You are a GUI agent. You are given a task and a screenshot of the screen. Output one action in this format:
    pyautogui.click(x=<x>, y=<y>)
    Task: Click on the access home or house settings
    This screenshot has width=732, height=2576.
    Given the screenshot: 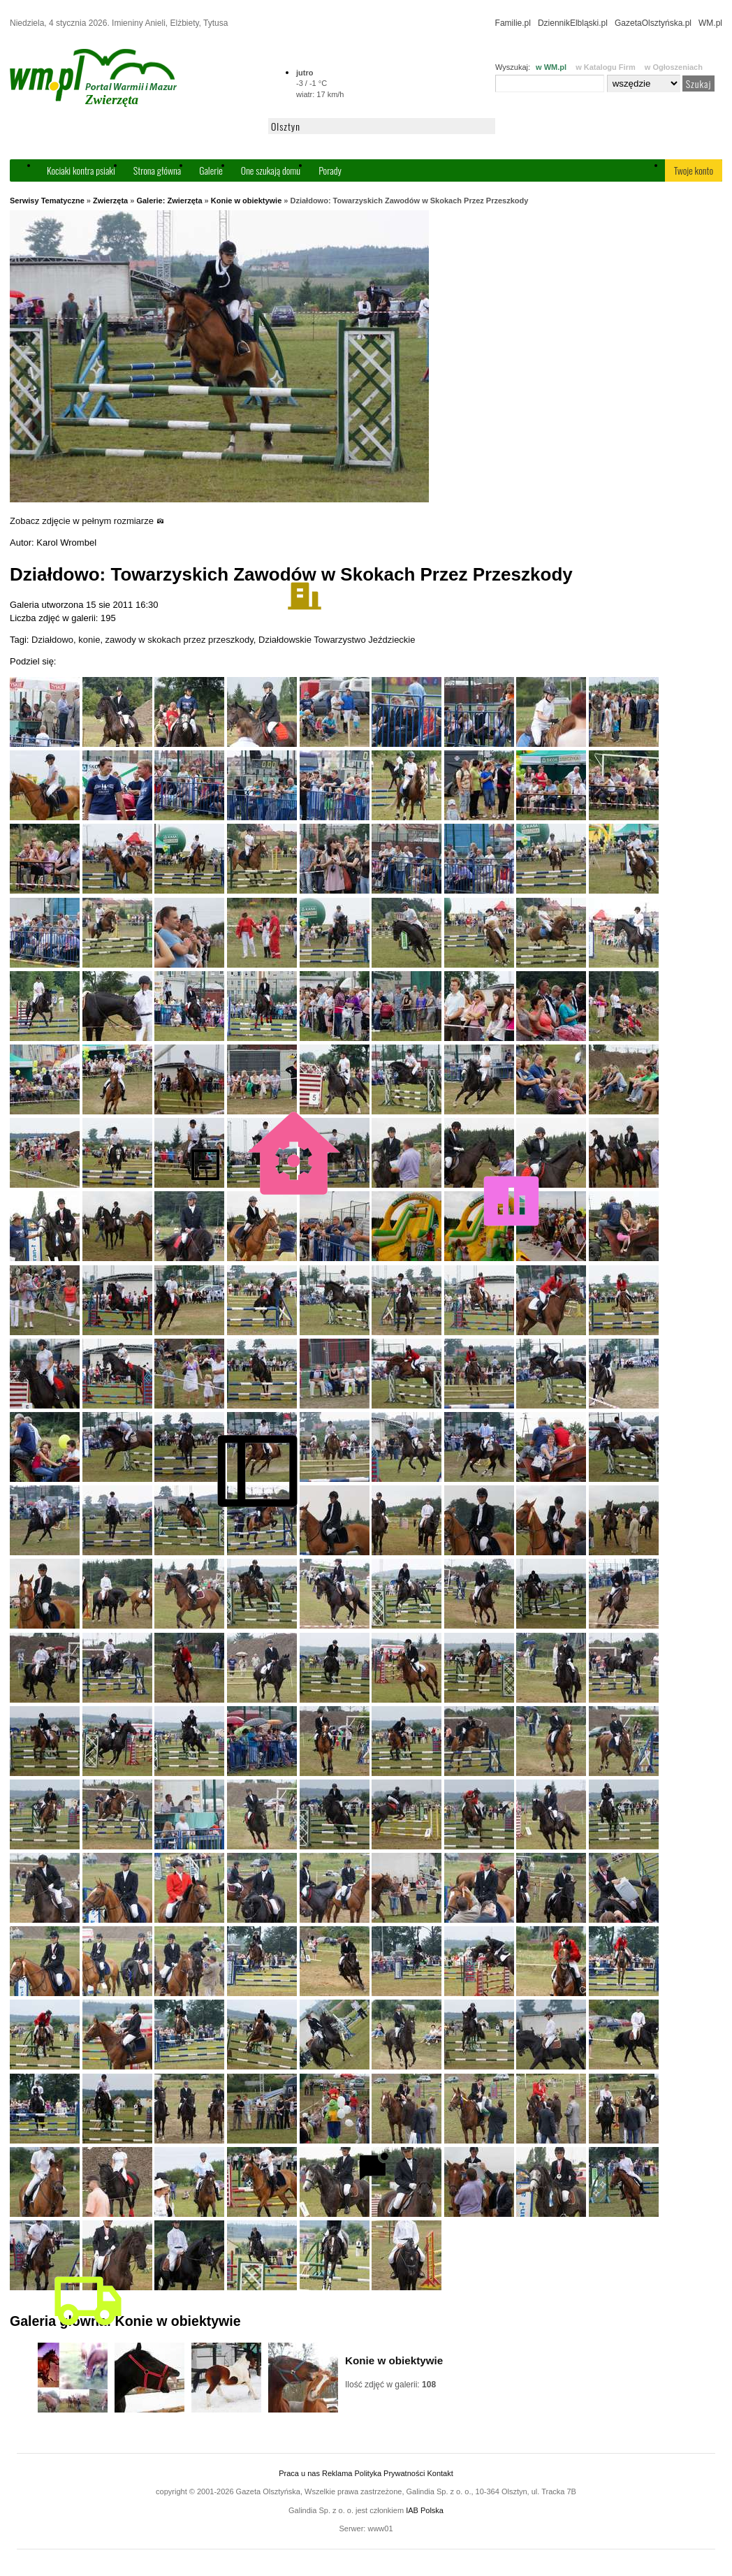 What is the action you would take?
    pyautogui.click(x=293, y=1156)
    